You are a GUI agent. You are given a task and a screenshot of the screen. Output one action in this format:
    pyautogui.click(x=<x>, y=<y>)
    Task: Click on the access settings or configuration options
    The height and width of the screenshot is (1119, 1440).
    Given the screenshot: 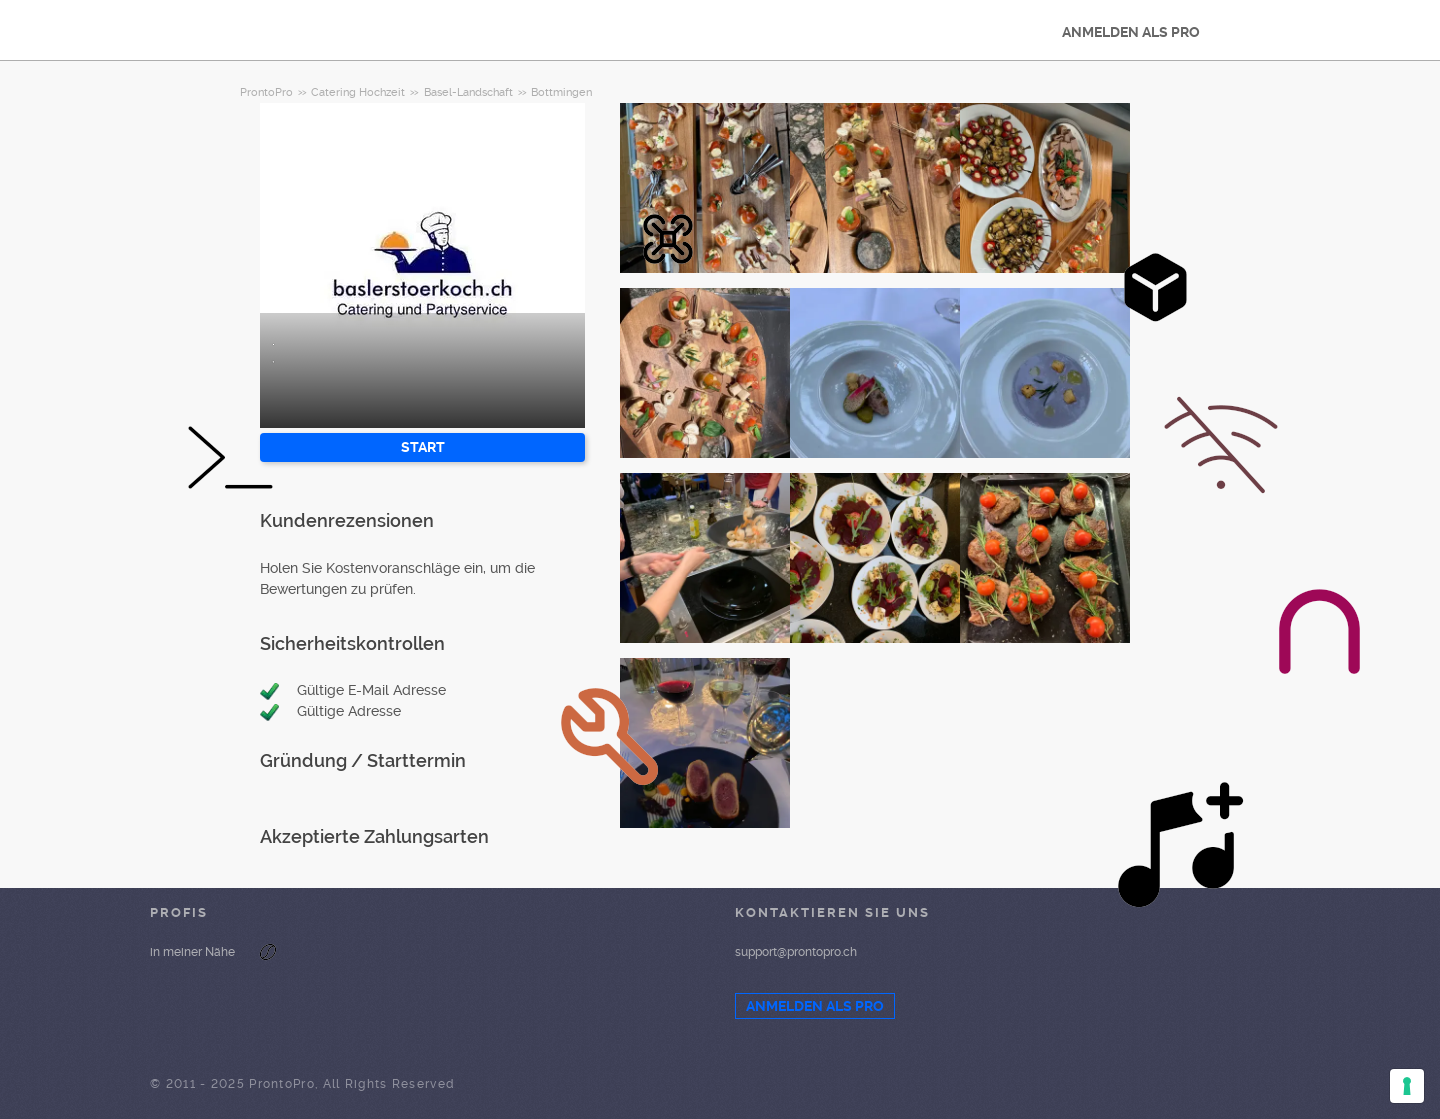 What is the action you would take?
    pyautogui.click(x=609, y=736)
    